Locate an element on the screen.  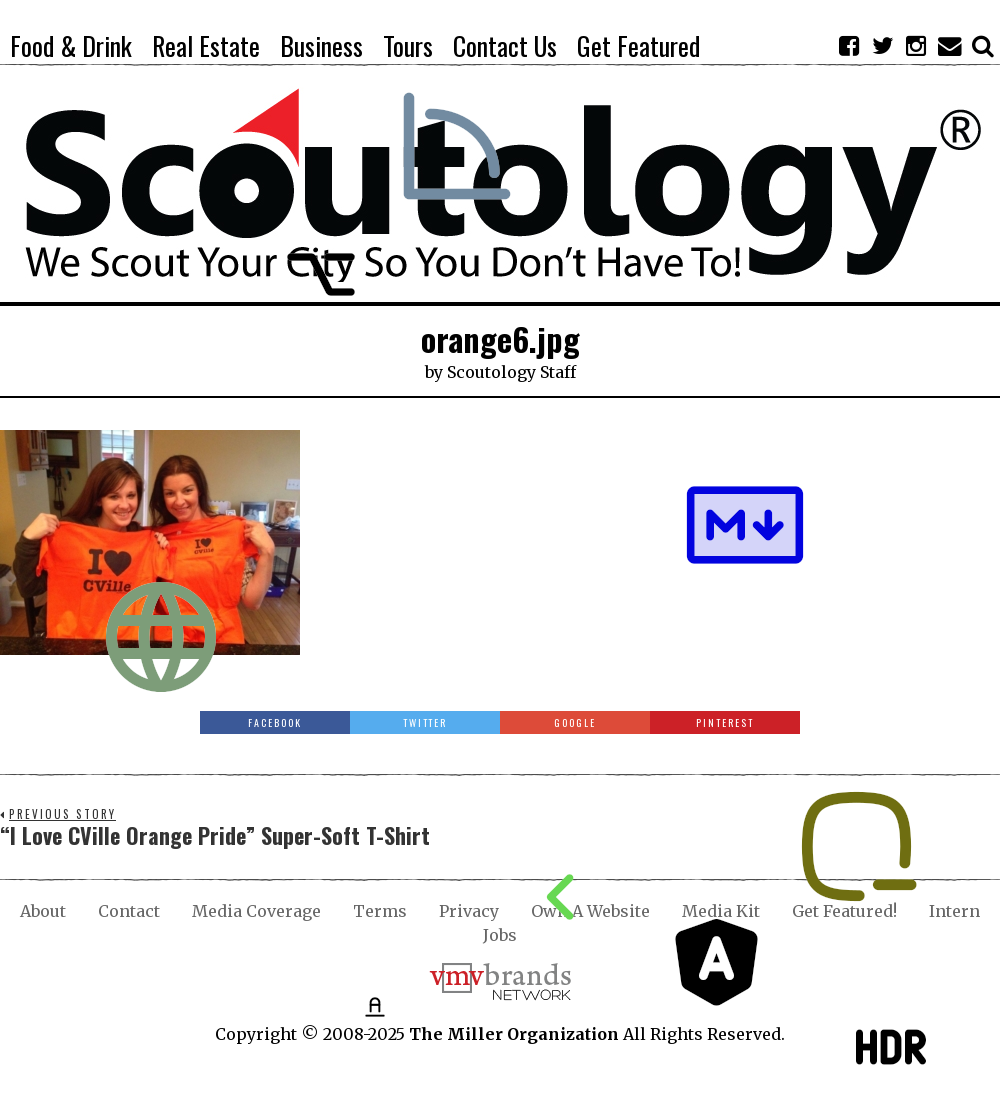
go back to the previous screen is located at coordinates (562, 897).